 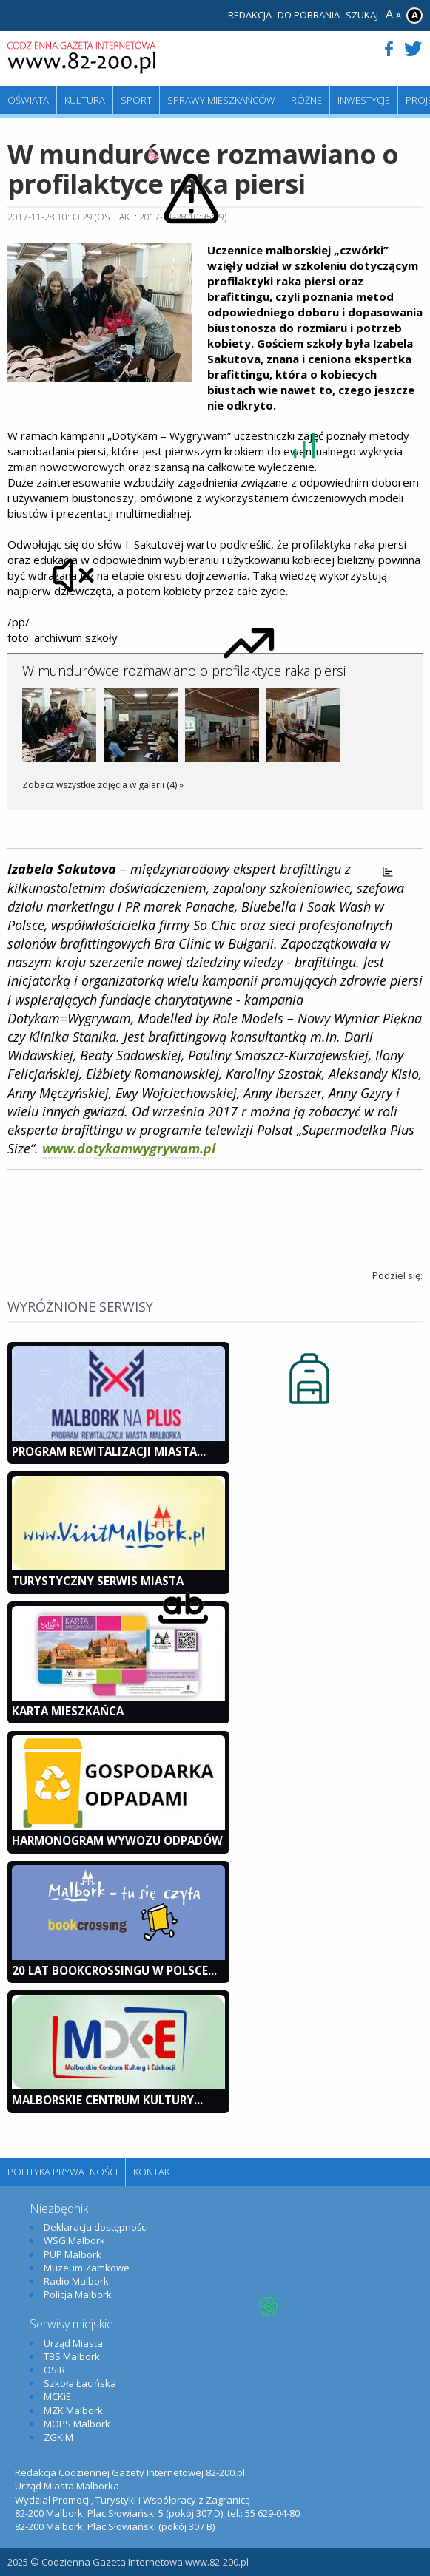 I want to click on view trending or popular content, so click(x=249, y=643).